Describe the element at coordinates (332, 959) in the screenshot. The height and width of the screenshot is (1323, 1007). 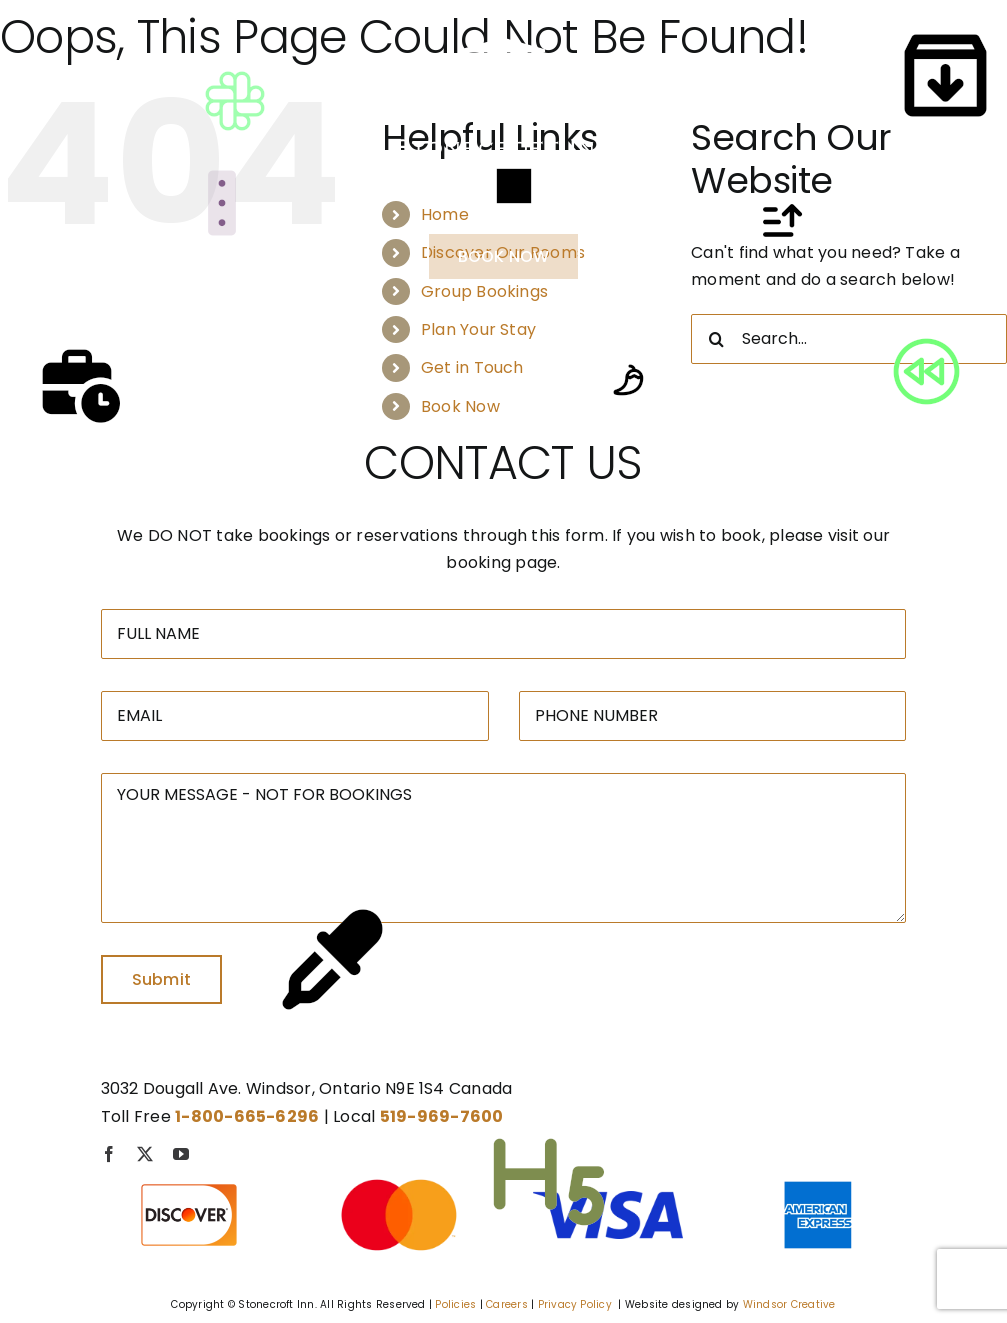
I see `select a color from the canvas` at that location.